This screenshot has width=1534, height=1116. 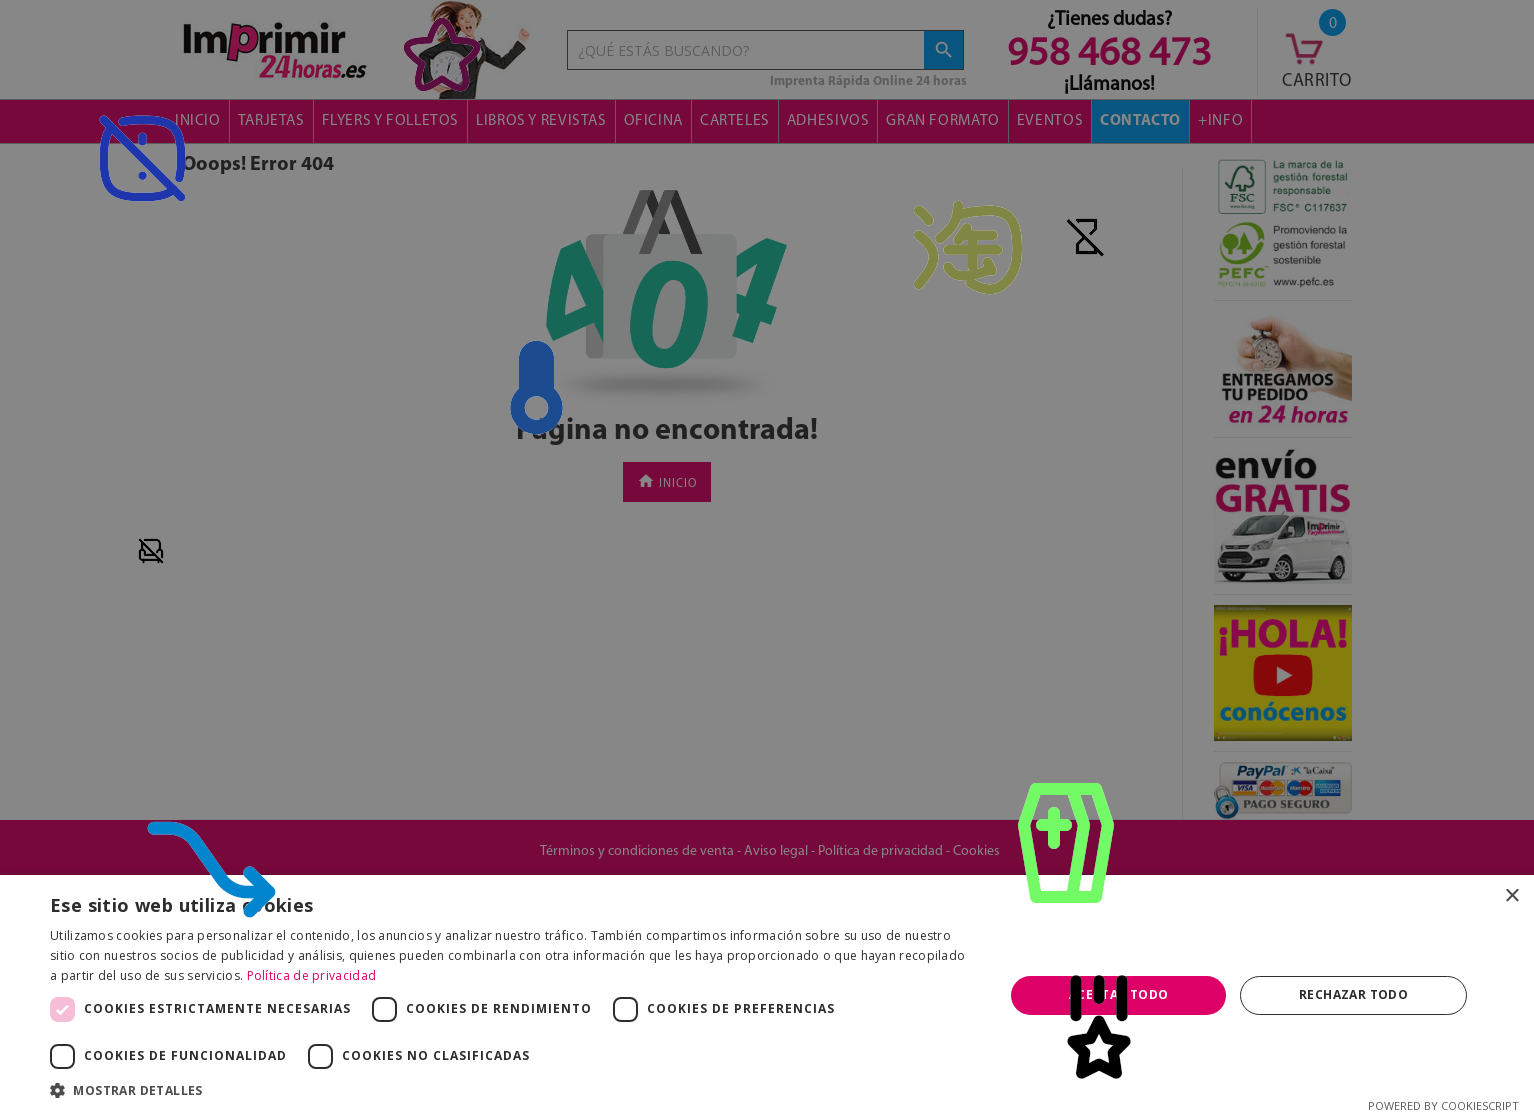 I want to click on disable or mute alert notifications, so click(x=142, y=158).